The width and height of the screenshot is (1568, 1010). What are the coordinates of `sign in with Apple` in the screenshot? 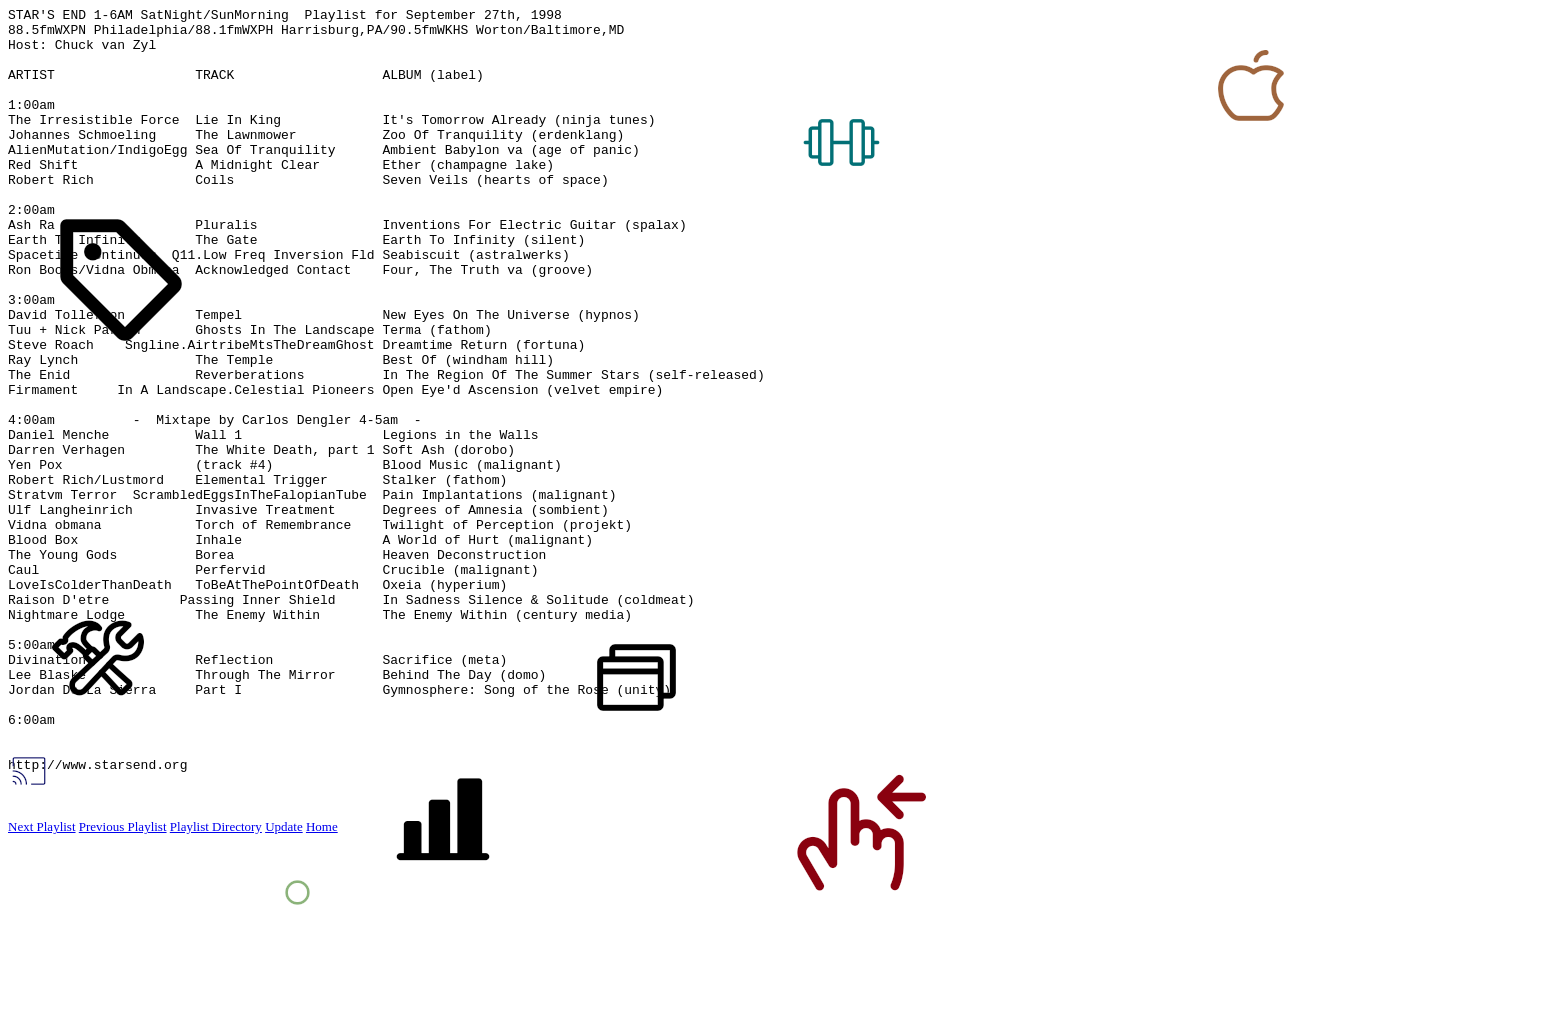 It's located at (1253, 90).